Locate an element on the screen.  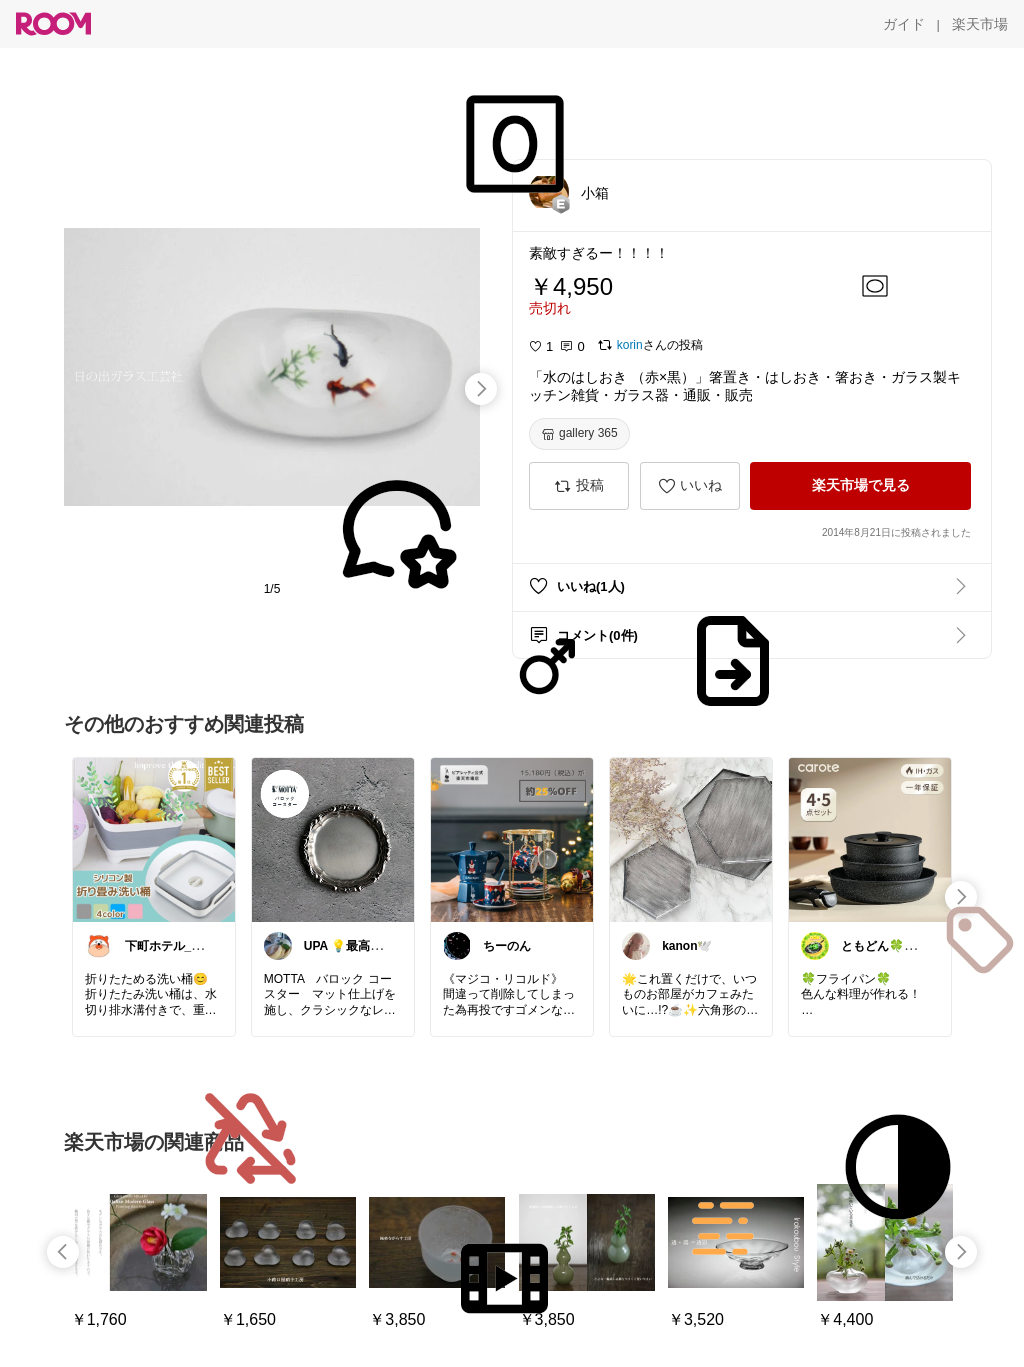
indicates misty or foggy weather conditions is located at coordinates (723, 1227).